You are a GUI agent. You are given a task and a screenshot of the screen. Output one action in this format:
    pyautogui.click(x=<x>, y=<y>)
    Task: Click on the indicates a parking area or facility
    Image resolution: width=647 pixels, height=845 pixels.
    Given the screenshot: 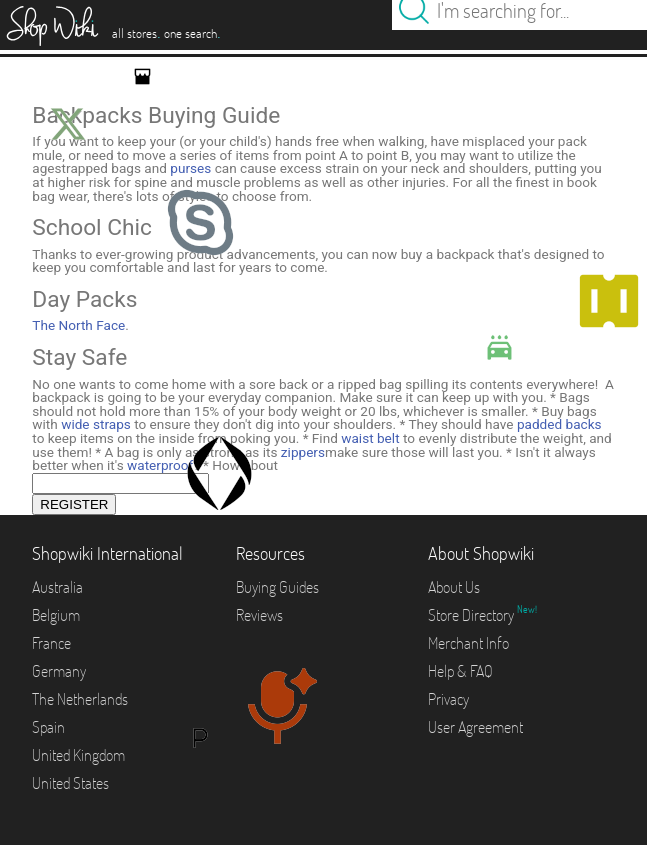 What is the action you would take?
    pyautogui.click(x=200, y=738)
    